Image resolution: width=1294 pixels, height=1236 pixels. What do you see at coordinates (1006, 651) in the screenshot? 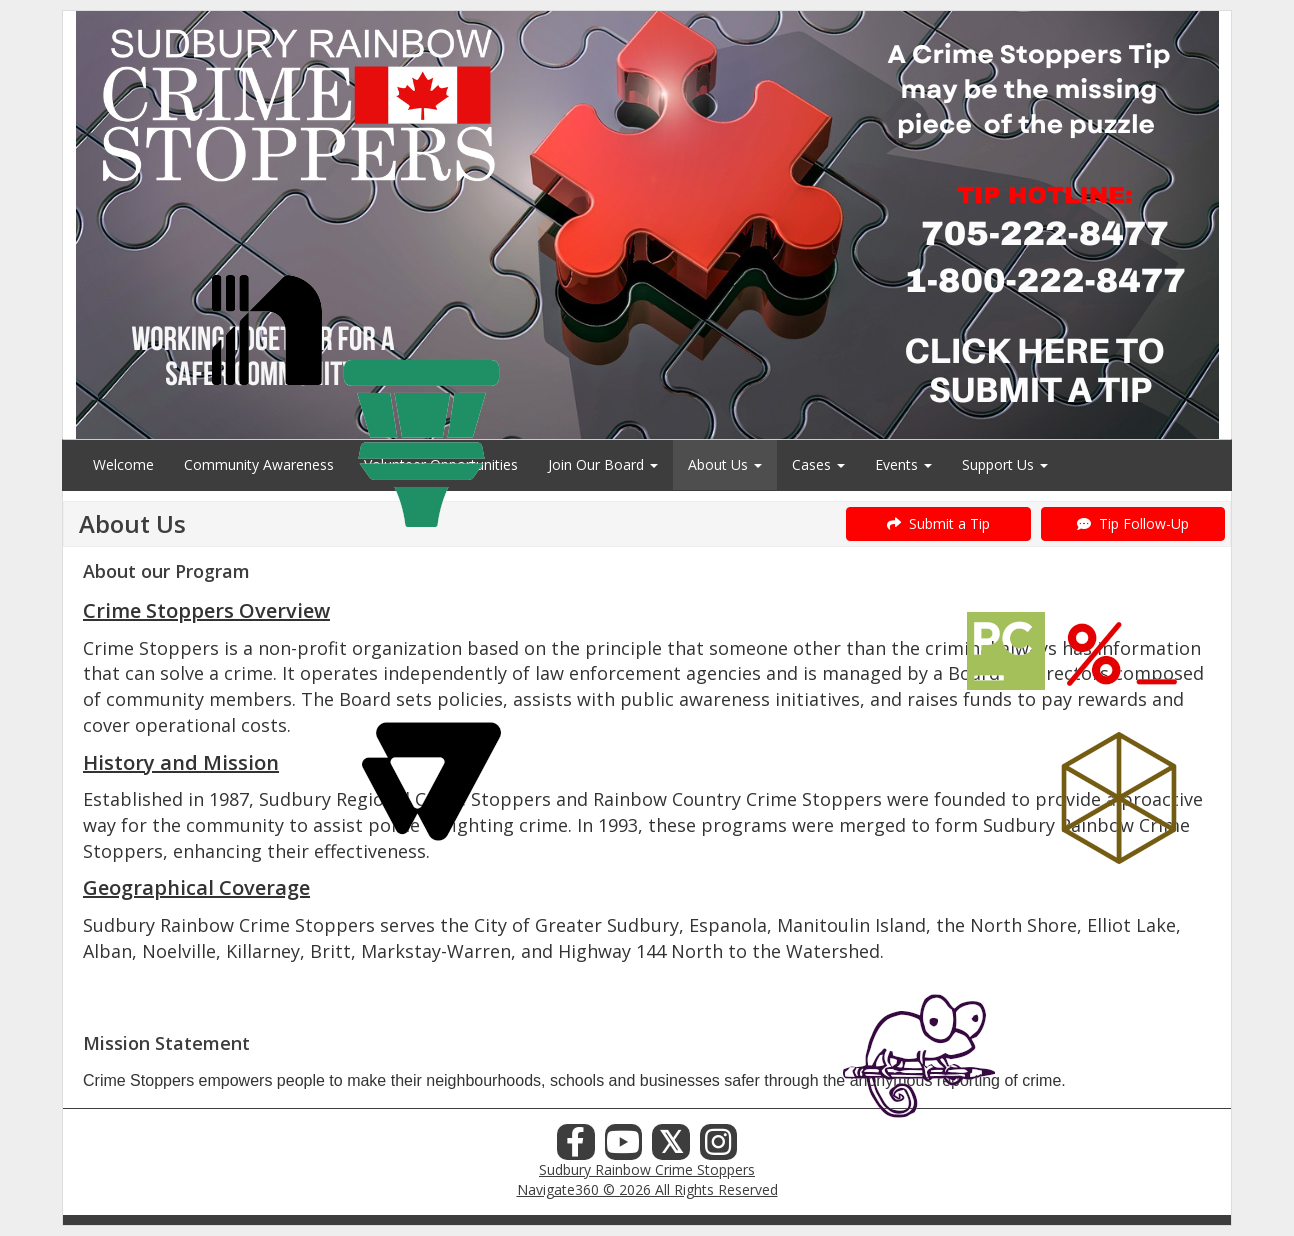
I see `open PyCharm IDE` at bounding box center [1006, 651].